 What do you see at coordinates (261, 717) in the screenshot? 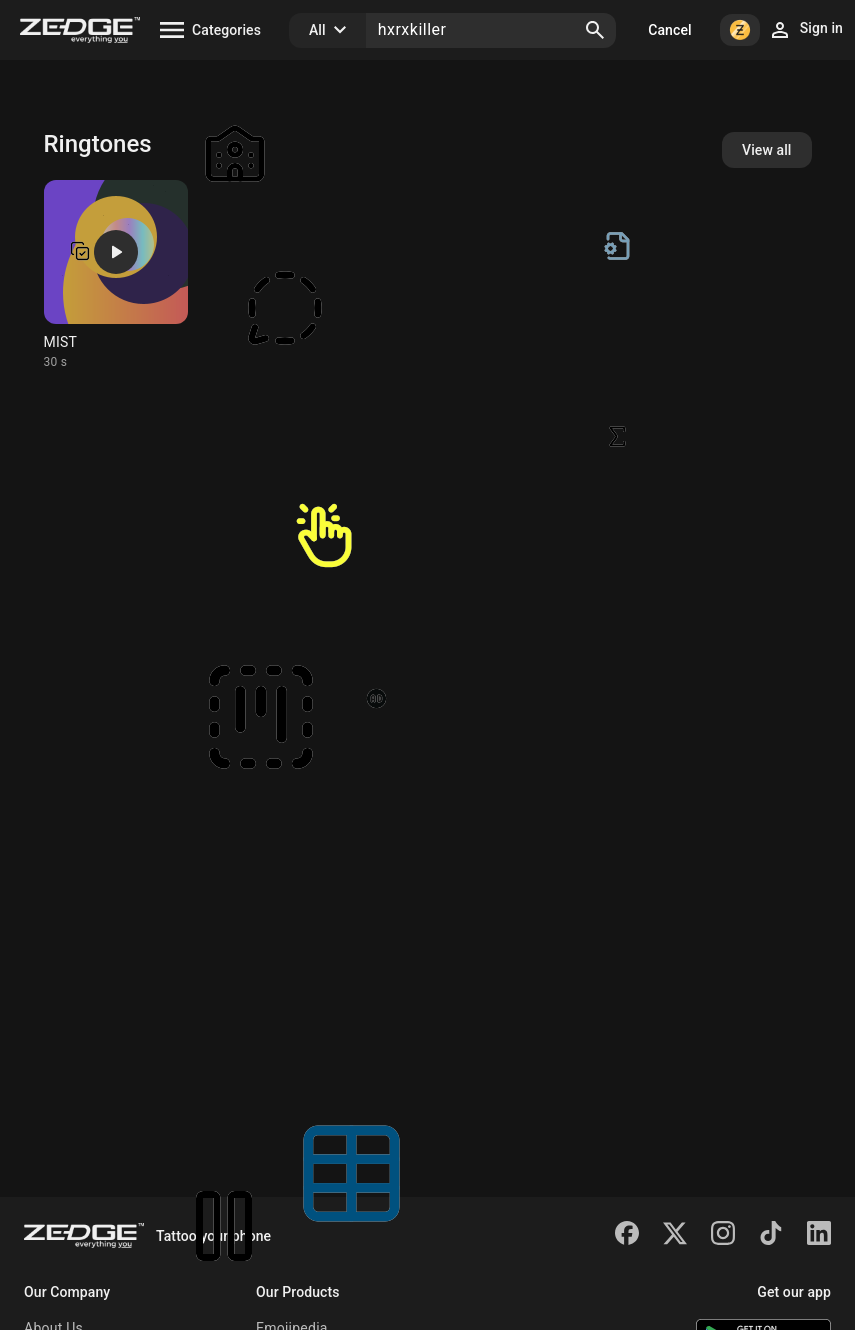
I see `create a new kanban board` at bounding box center [261, 717].